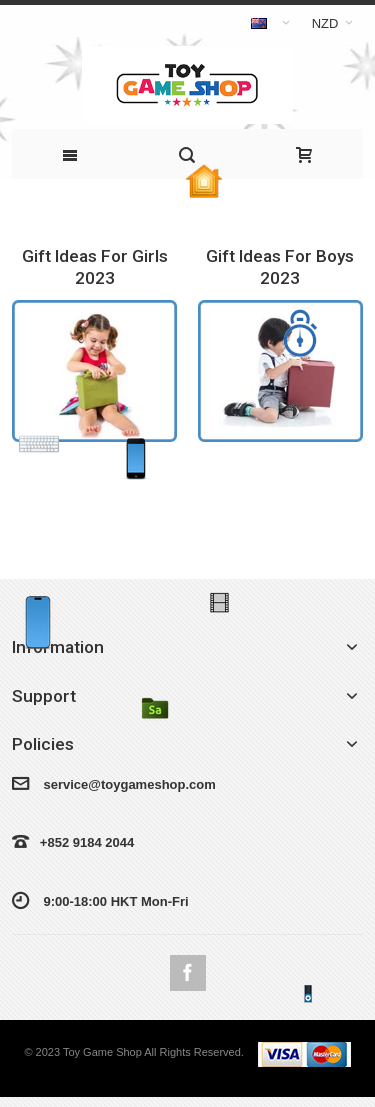 The width and height of the screenshot is (375, 1107). Describe the element at coordinates (38, 623) in the screenshot. I see `manage connected iPhone device` at that location.